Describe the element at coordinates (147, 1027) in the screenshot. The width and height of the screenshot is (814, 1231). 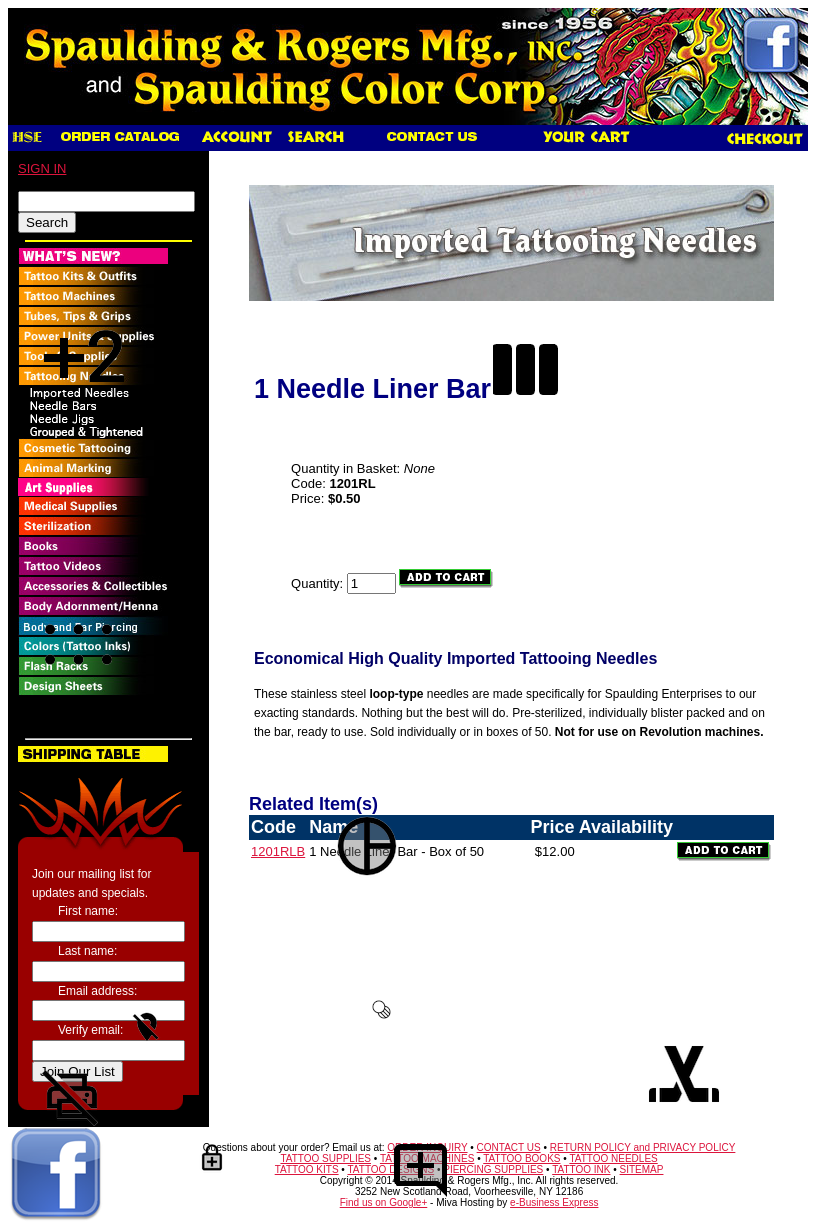
I see `disable location services` at that location.